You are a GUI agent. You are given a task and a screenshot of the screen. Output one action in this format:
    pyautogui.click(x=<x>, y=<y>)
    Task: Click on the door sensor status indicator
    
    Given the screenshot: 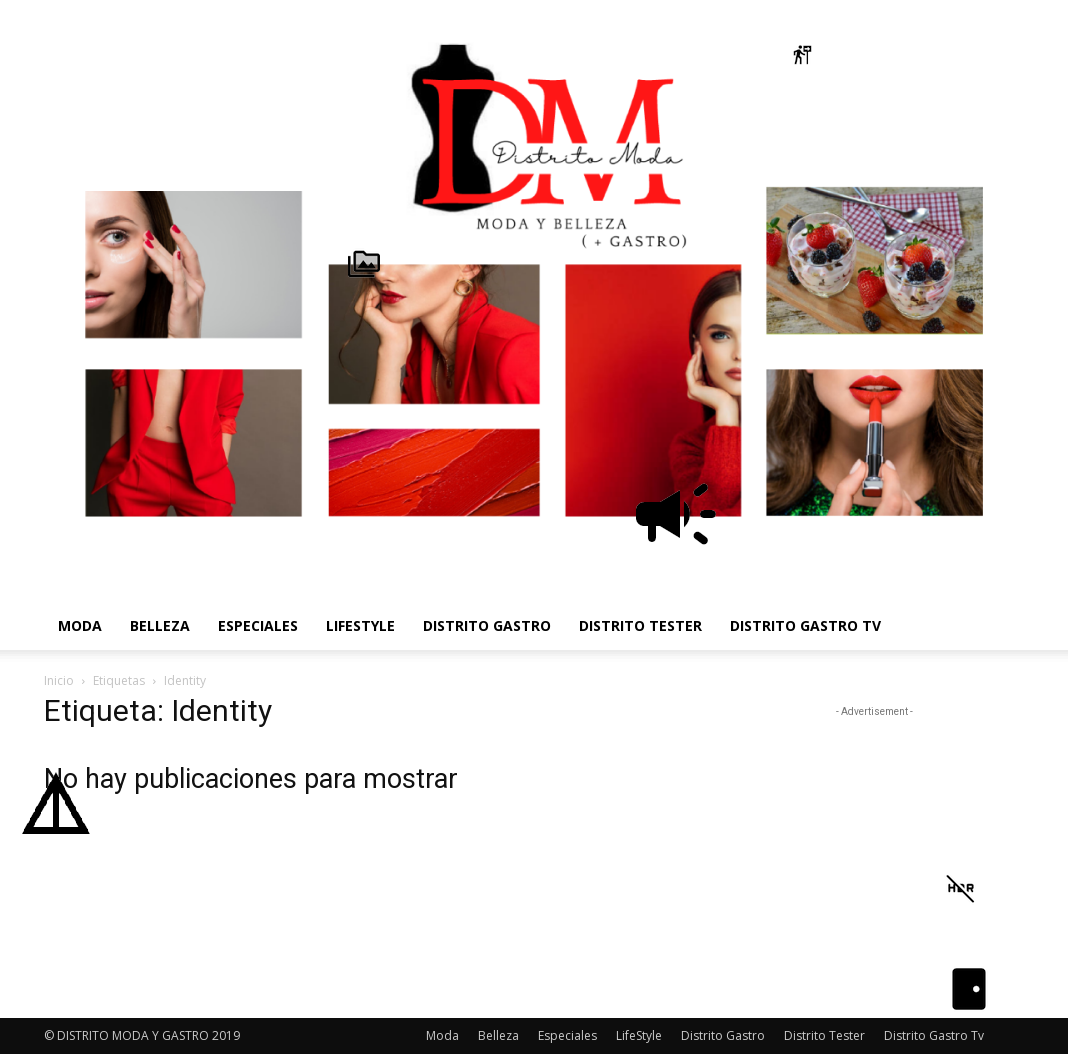 What is the action you would take?
    pyautogui.click(x=969, y=989)
    